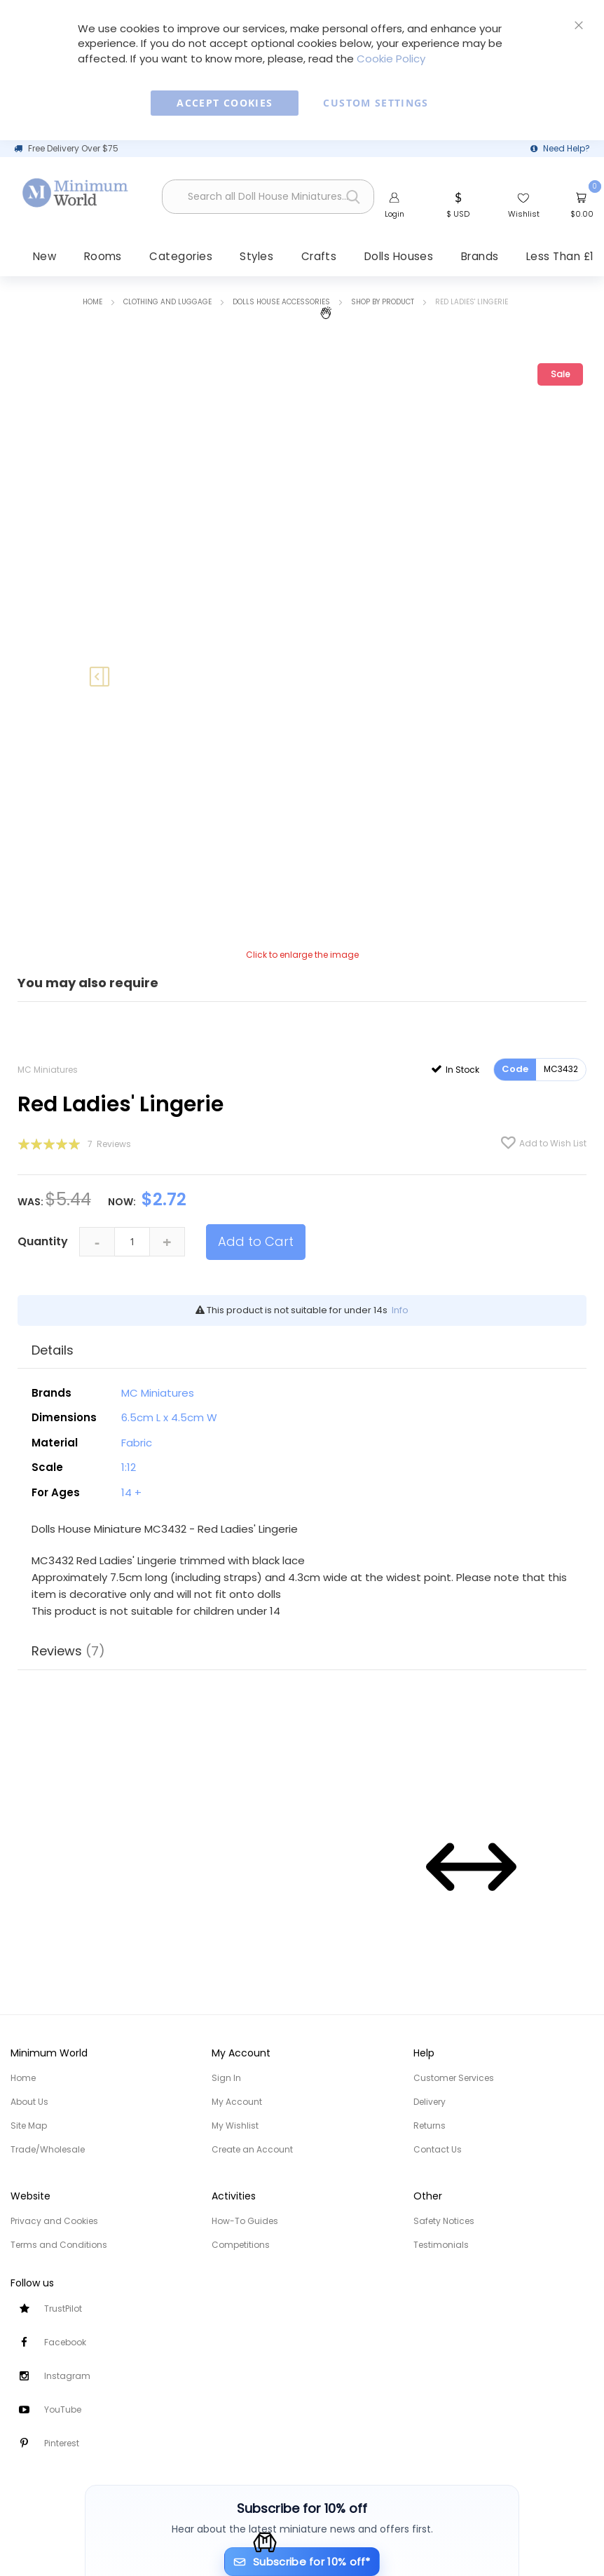 Image resolution: width=604 pixels, height=2576 pixels. Describe the element at coordinates (471, 1868) in the screenshot. I see `resize or adjust width horizontally` at that location.